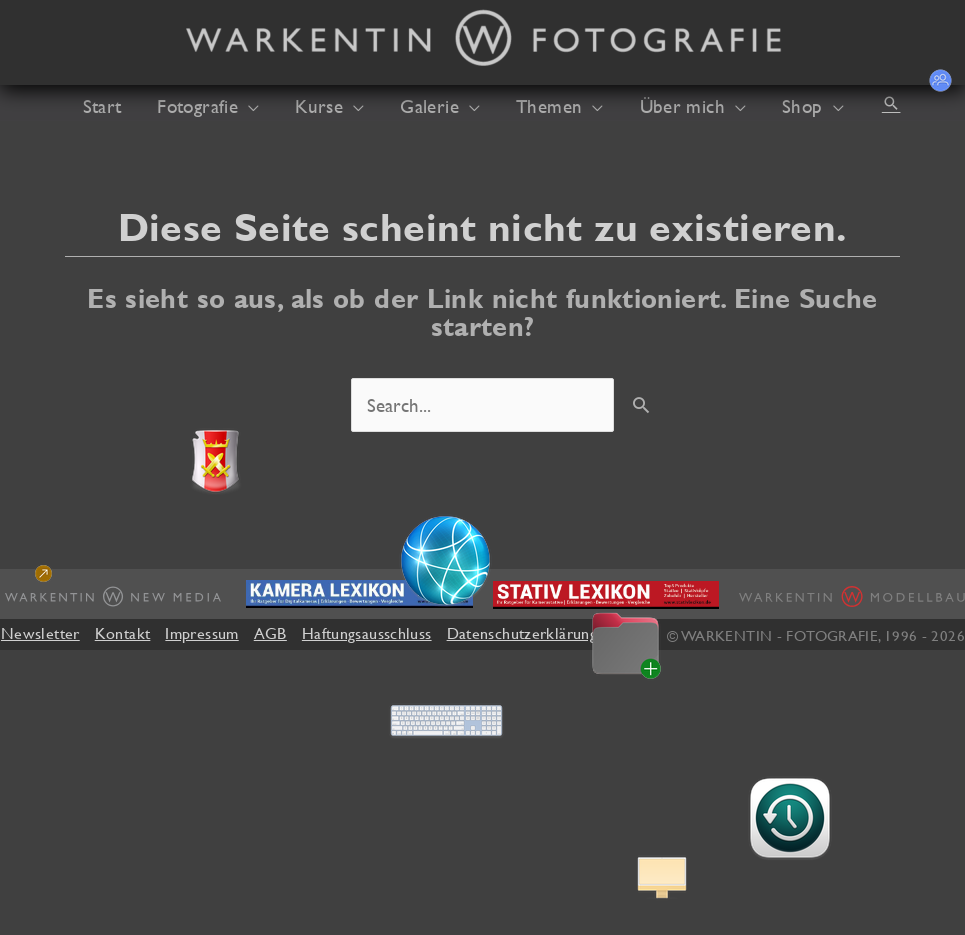  What do you see at coordinates (215, 461) in the screenshot?
I see `indicates high security status or strong protection level` at bounding box center [215, 461].